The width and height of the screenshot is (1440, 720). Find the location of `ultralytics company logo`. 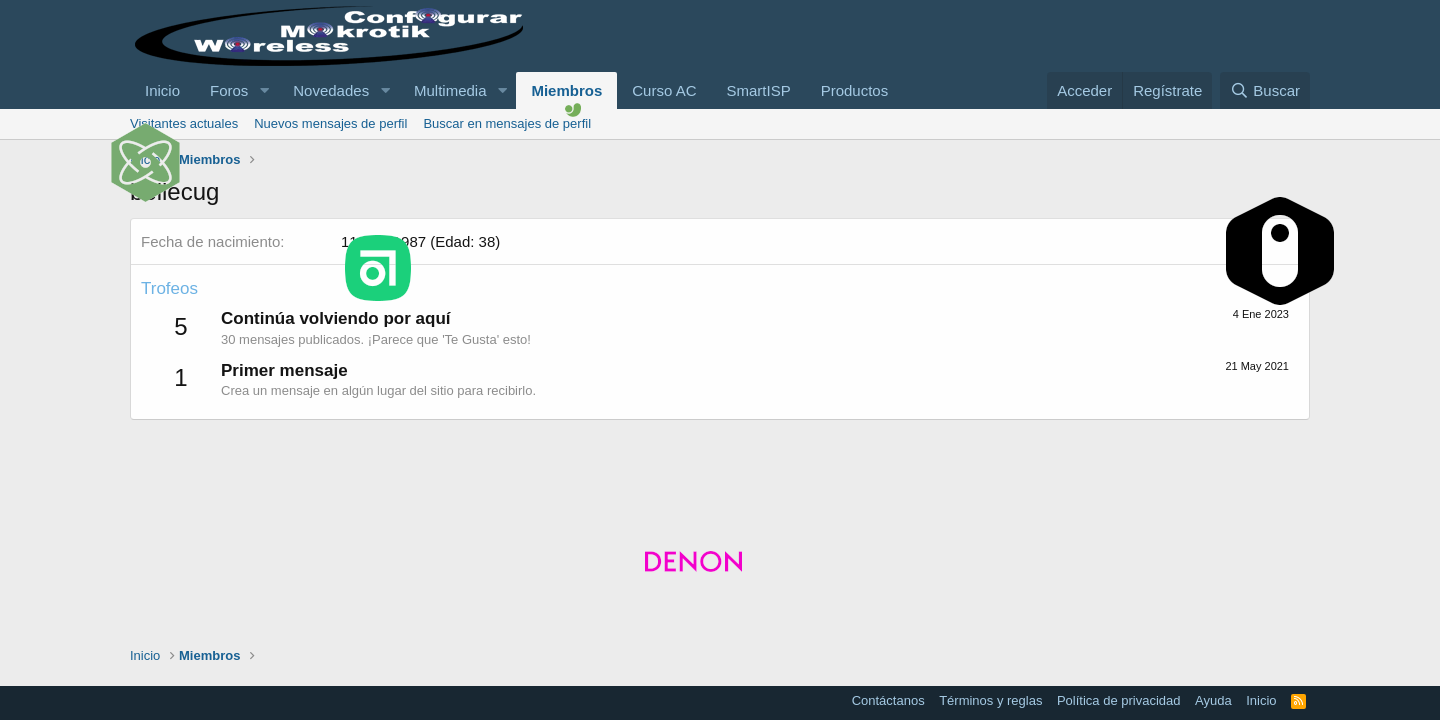

ultralytics company logo is located at coordinates (573, 110).